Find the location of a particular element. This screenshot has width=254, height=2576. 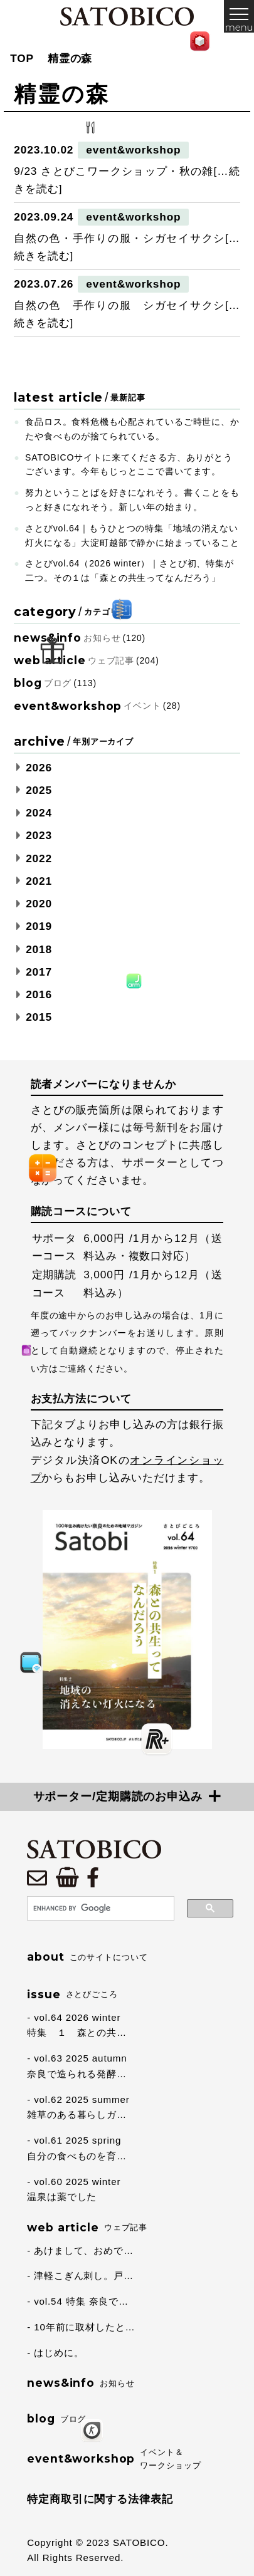

open the Elastic app is located at coordinates (122, 609).